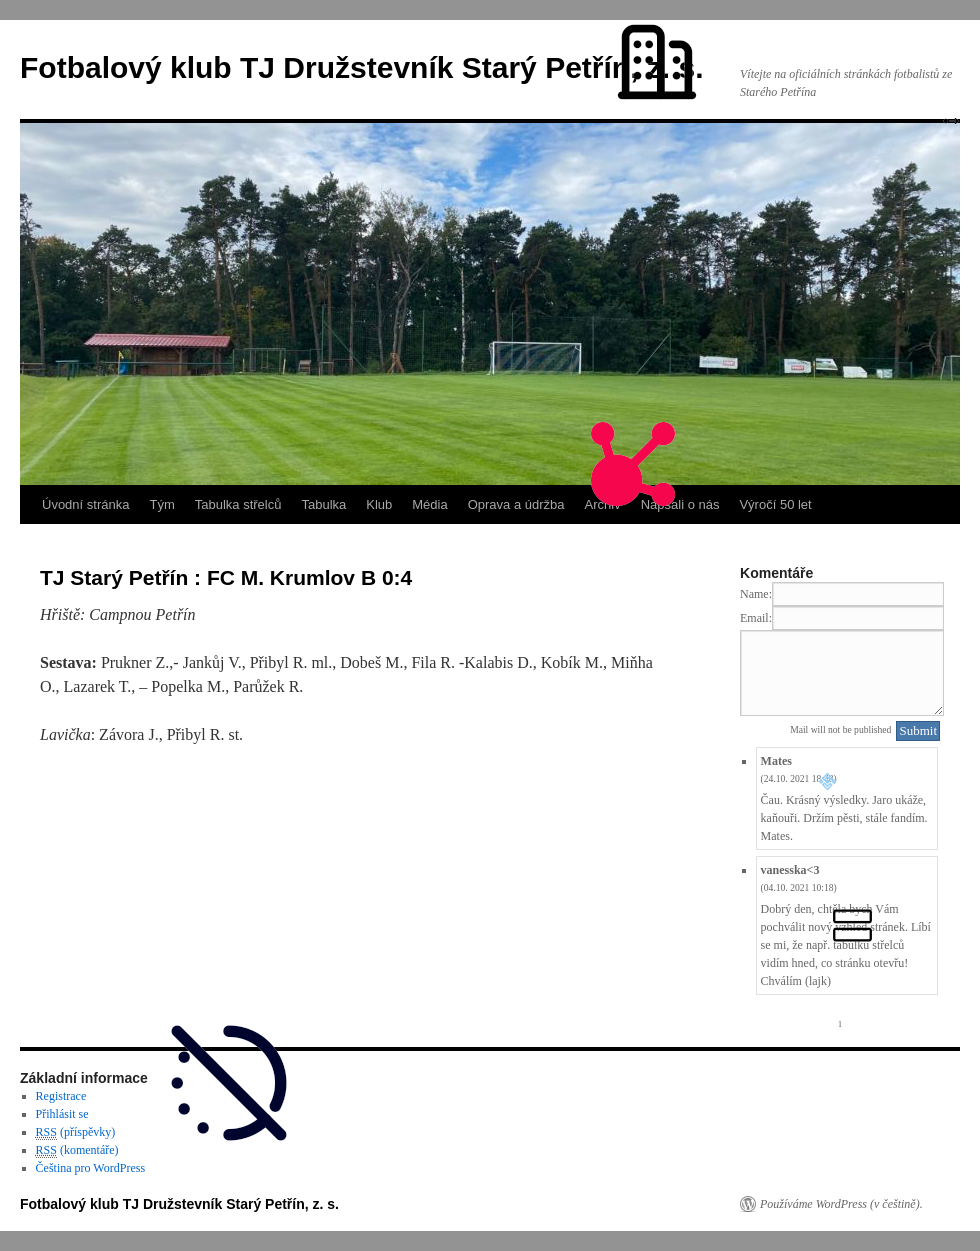  I want to click on timer or duration tracking disabled, so click(229, 1083).